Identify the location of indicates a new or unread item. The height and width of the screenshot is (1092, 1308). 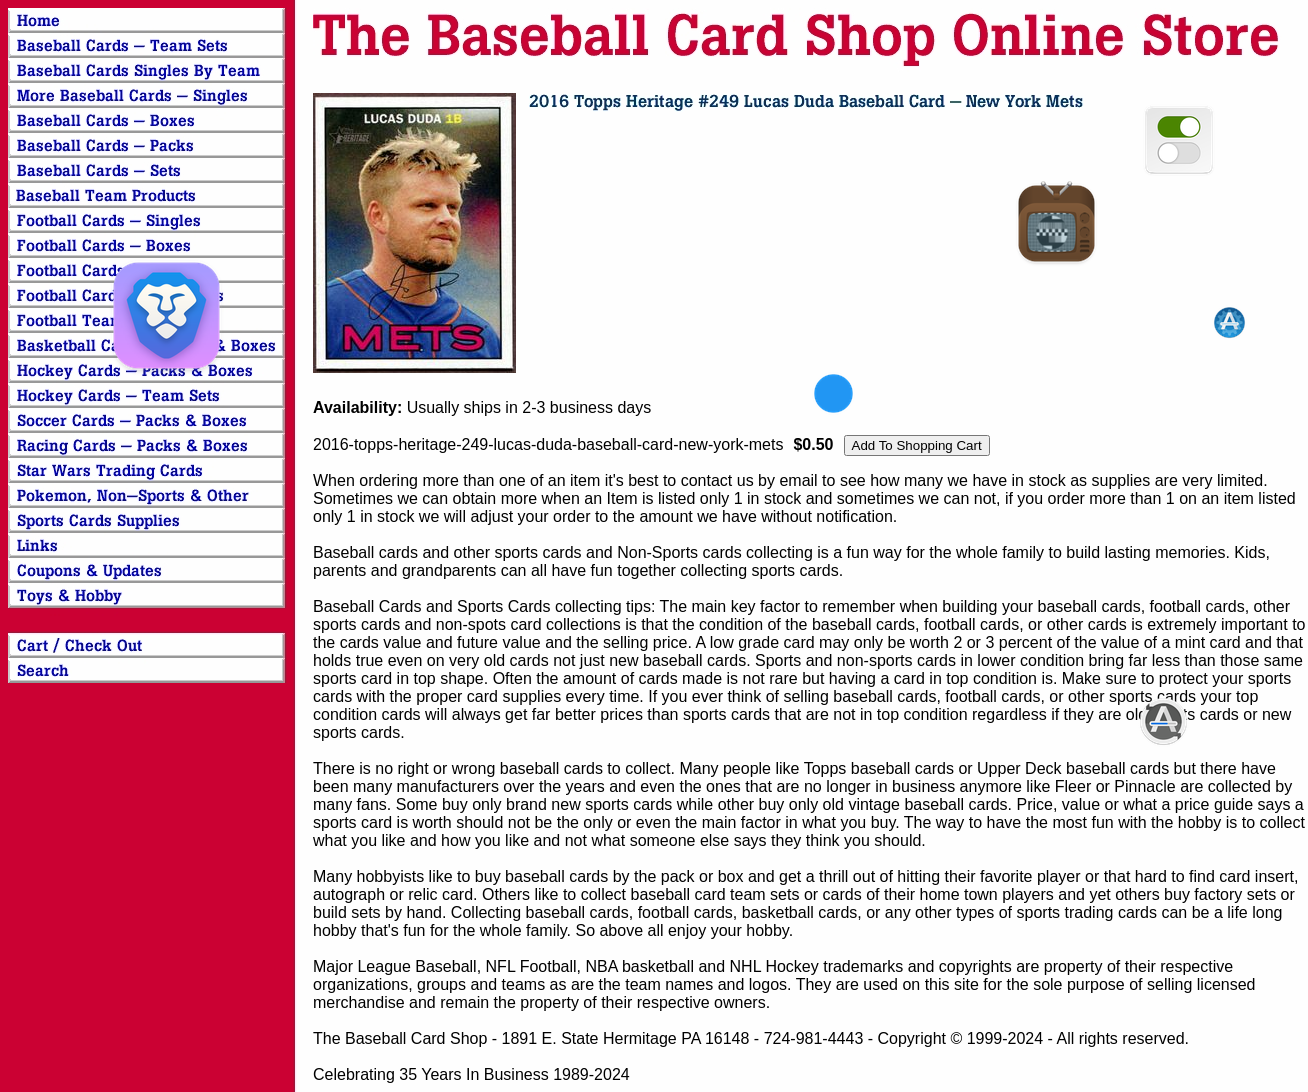
(833, 393).